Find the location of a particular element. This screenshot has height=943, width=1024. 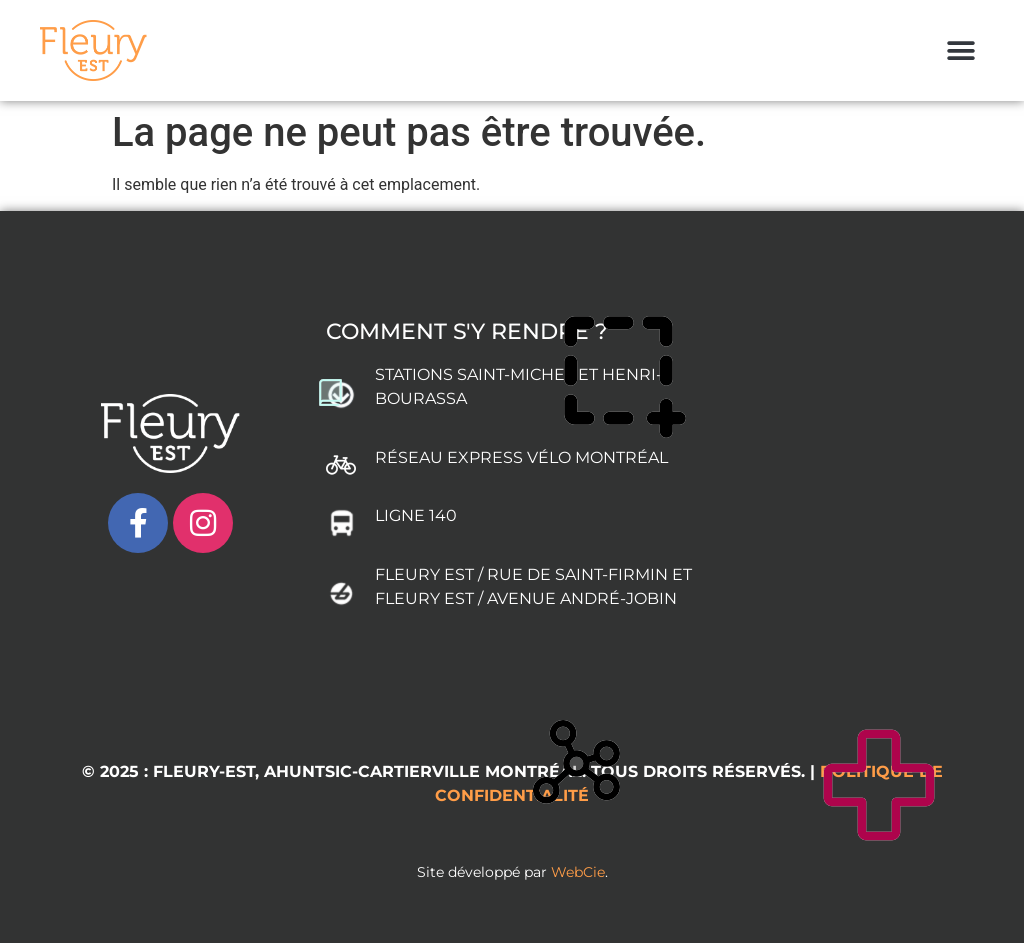

add to current selection is located at coordinates (618, 370).